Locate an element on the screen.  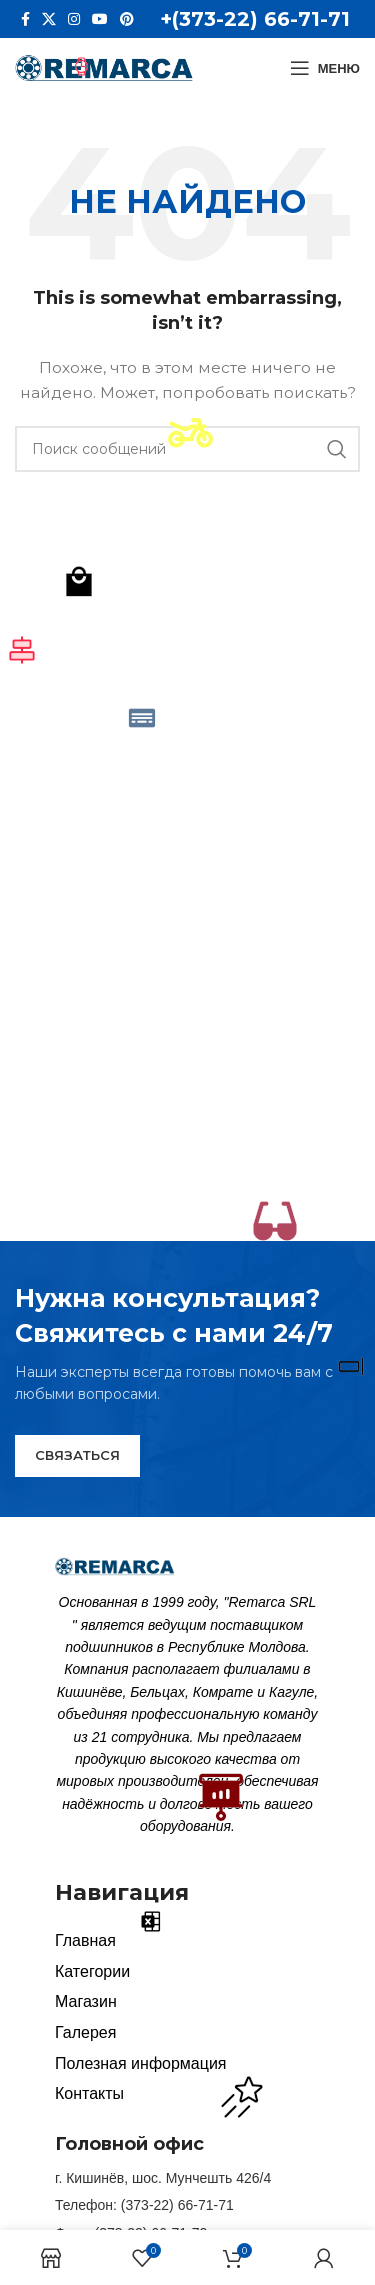
open the on-screen keyboard is located at coordinates (142, 718).